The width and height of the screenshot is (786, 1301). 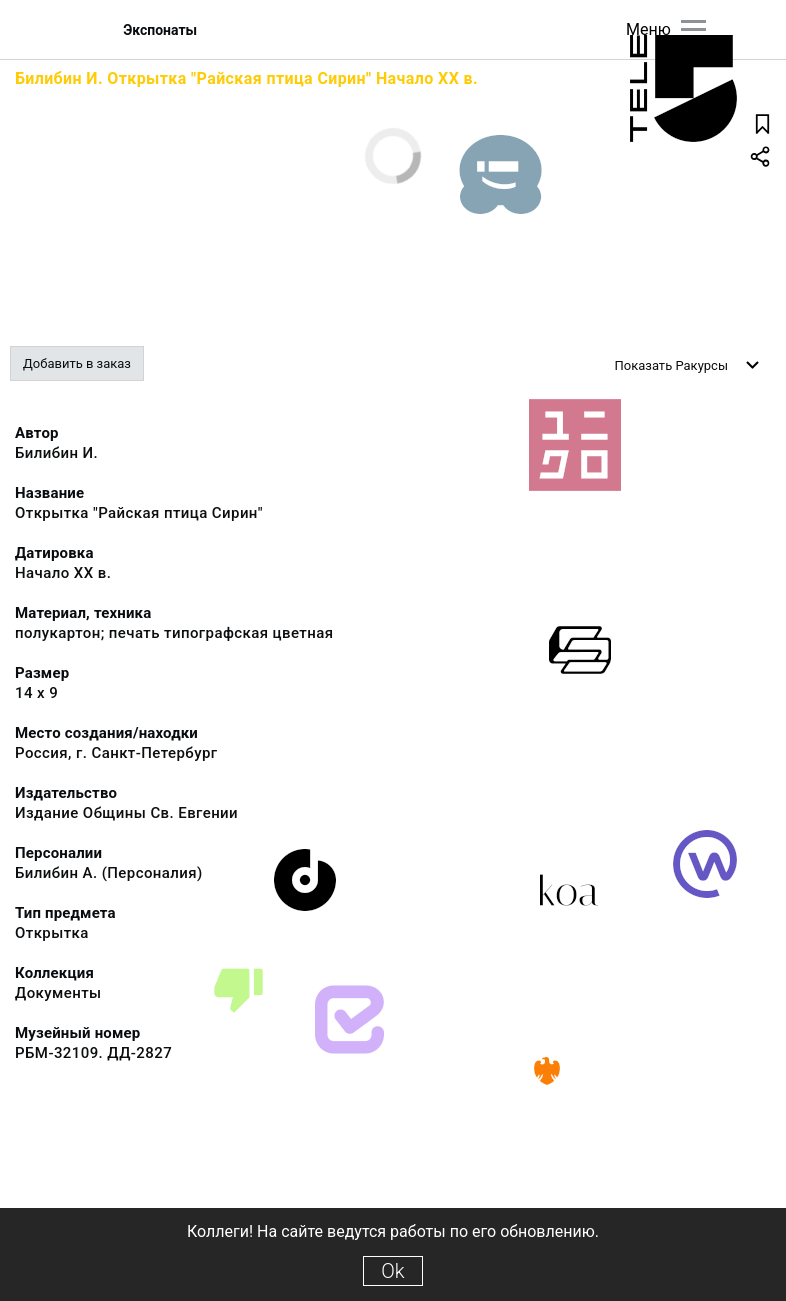 What do you see at coordinates (238, 988) in the screenshot?
I see `dislike or downvote content` at bounding box center [238, 988].